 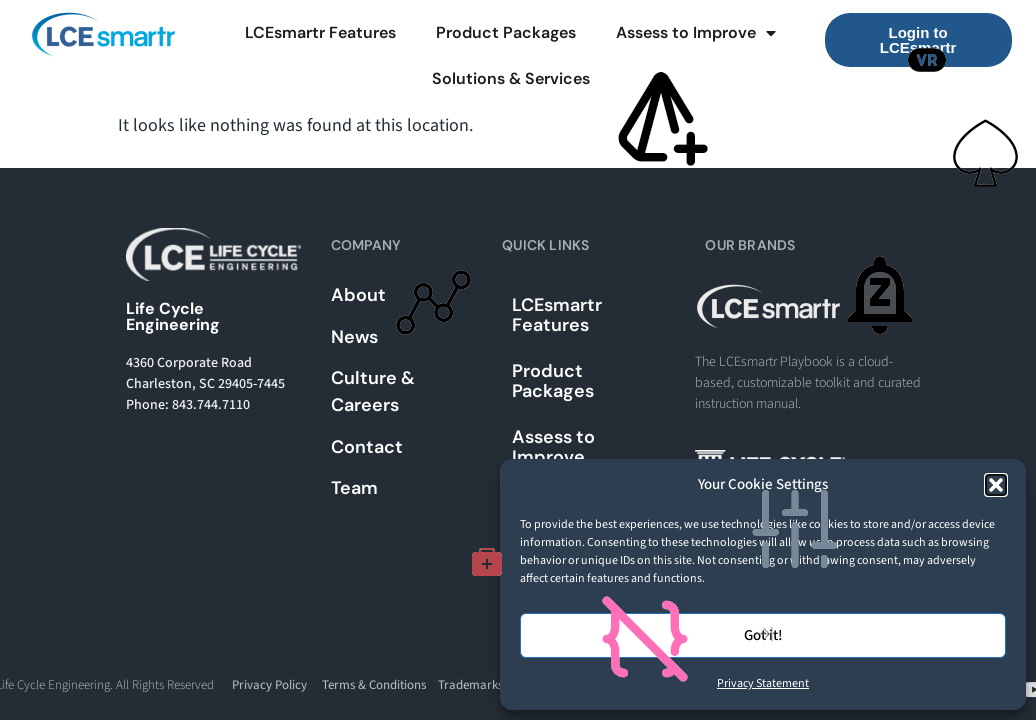 I want to click on playing cards or card game category, so click(x=985, y=154).